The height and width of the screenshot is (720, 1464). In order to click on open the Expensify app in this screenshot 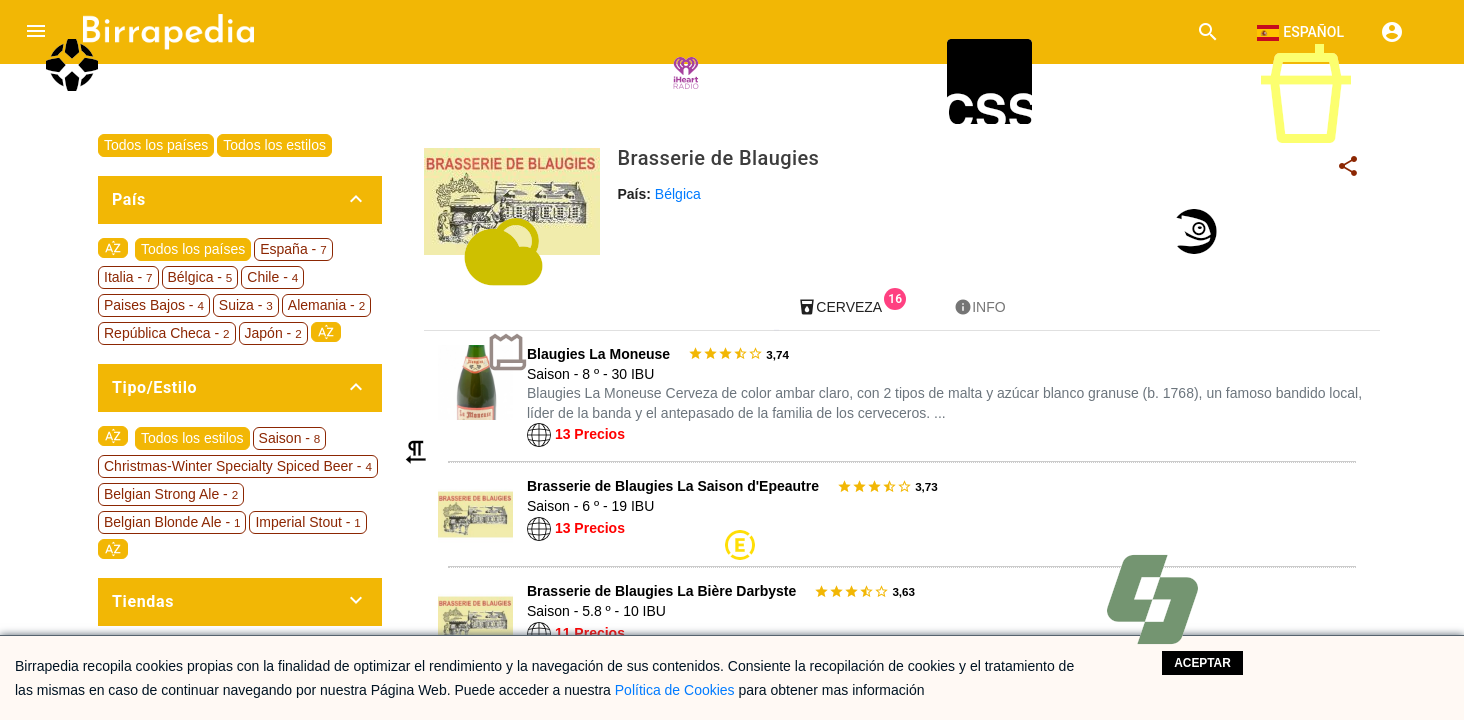, I will do `click(740, 545)`.